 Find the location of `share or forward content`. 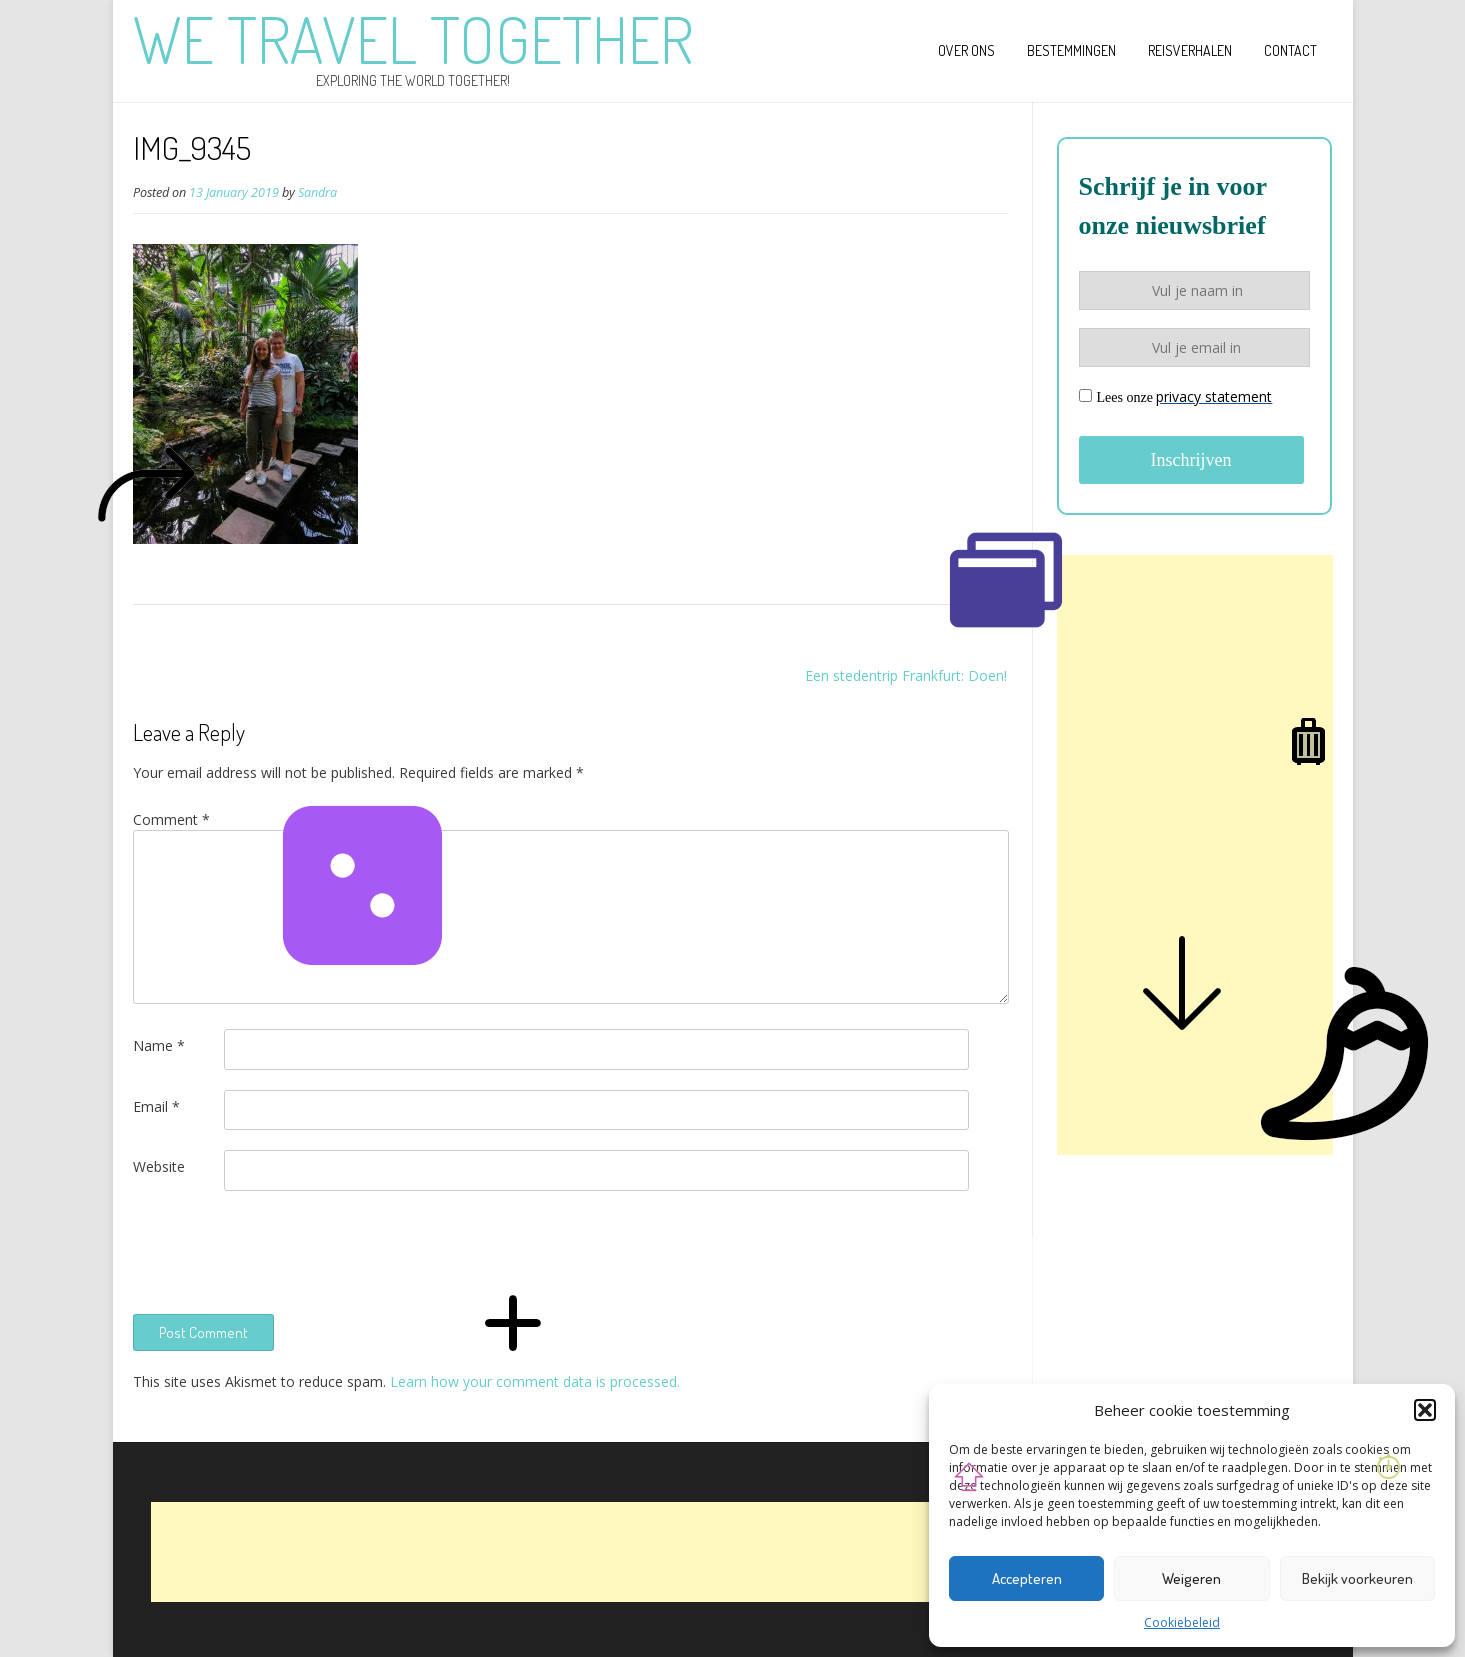

share or forward content is located at coordinates (146, 484).